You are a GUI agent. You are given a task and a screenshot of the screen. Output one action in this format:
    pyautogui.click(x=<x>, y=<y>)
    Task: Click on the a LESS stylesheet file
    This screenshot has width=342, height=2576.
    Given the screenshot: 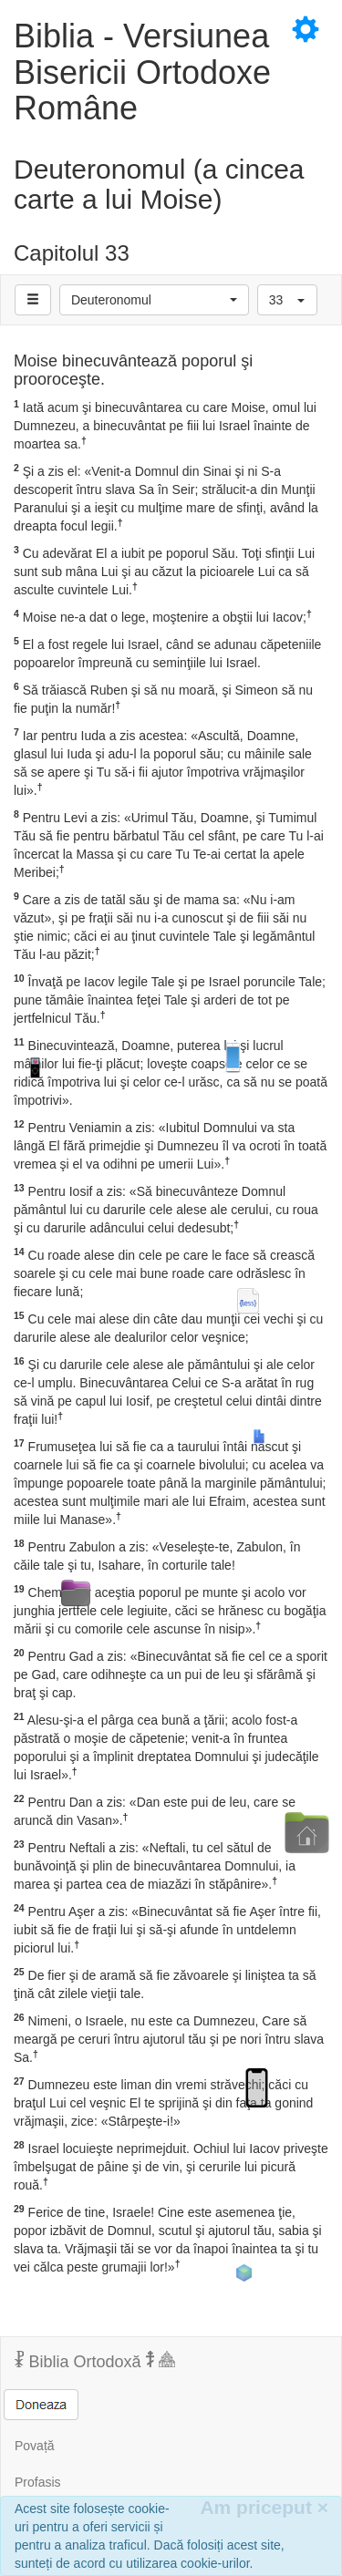 What is the action you would take?
    pyautogui.click(x=248, y=1301)
    